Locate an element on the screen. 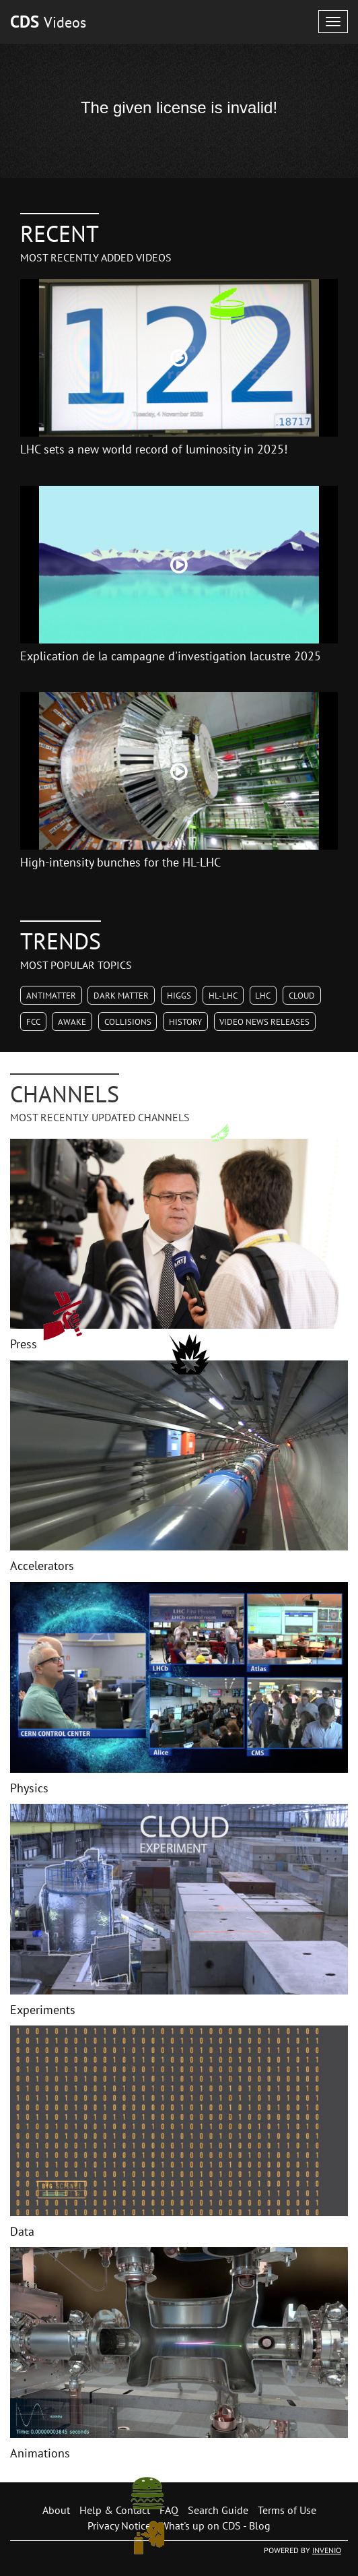 The width and height of the screenshot is (358, 2576). mythical or fantasy character ability is located at coordinates (220, 1133).